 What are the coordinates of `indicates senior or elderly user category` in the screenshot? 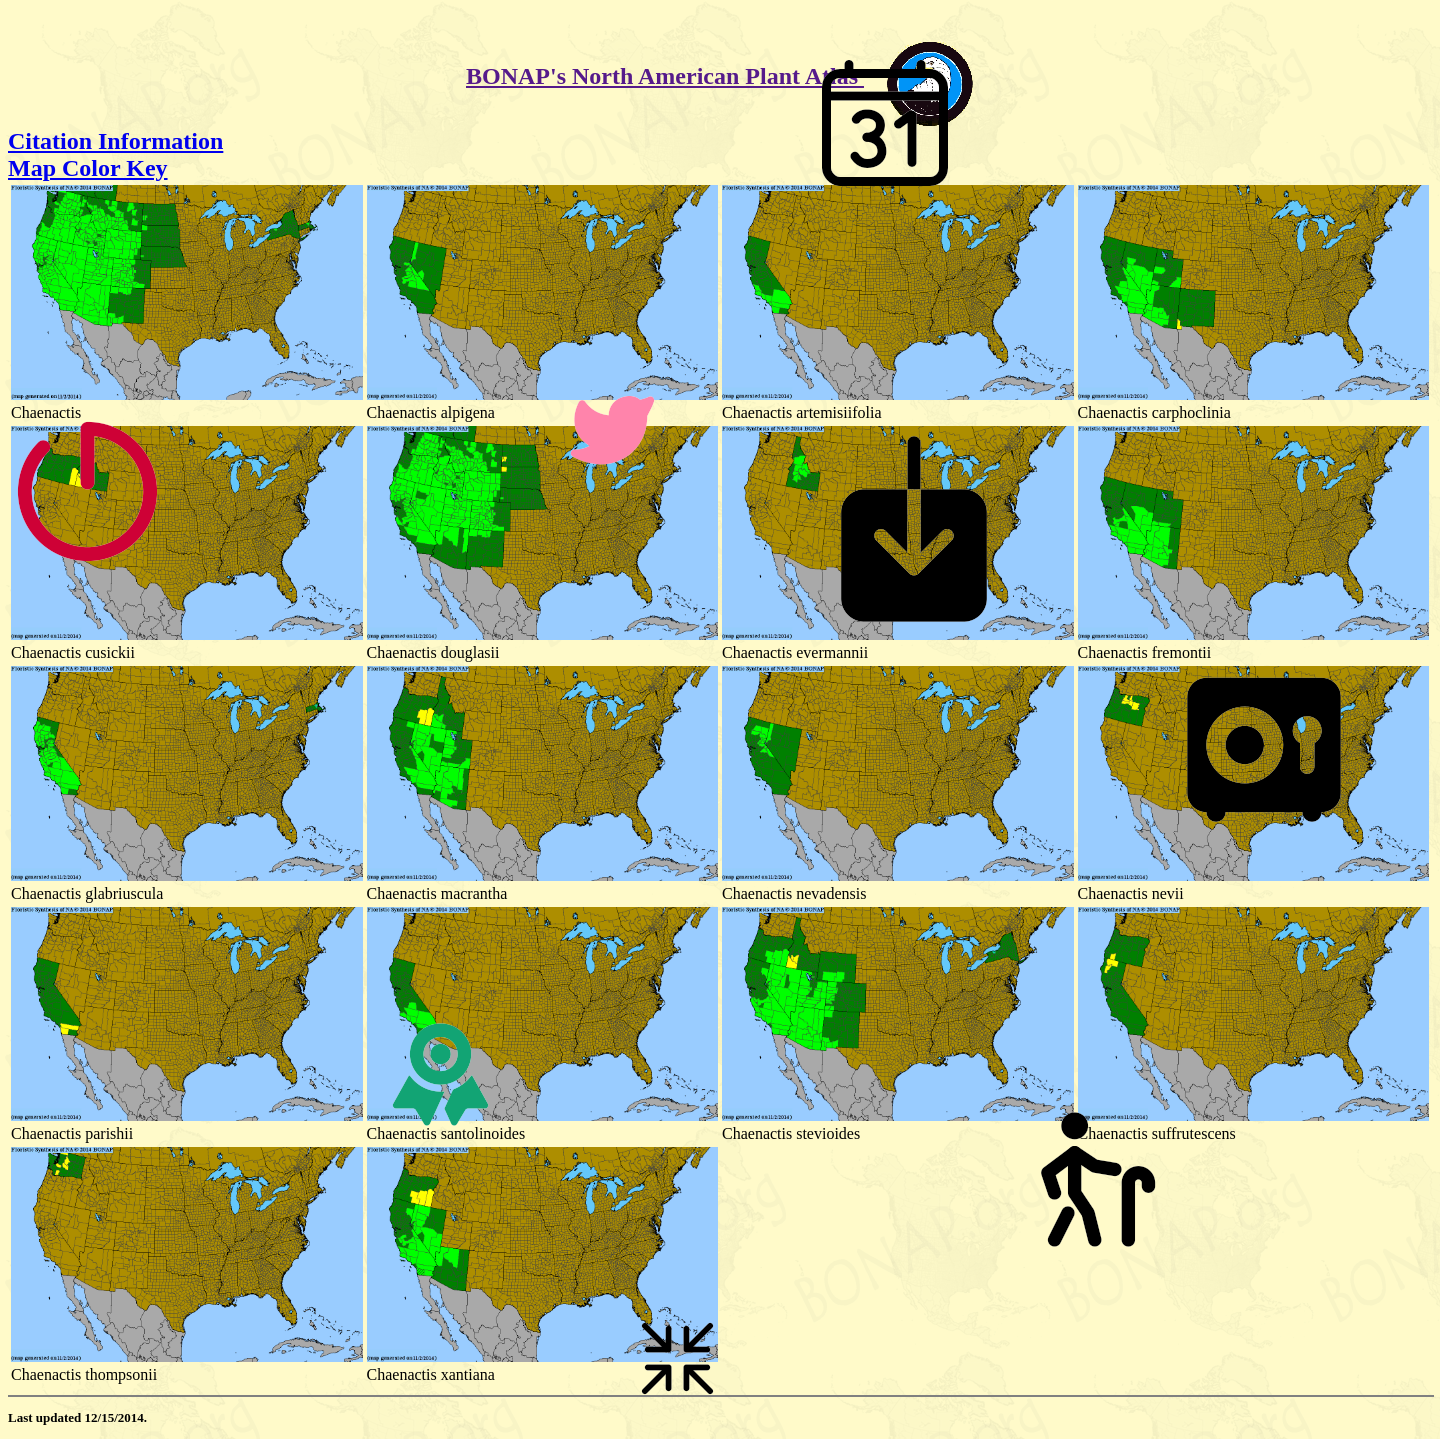 It's located at (1101, 1179).